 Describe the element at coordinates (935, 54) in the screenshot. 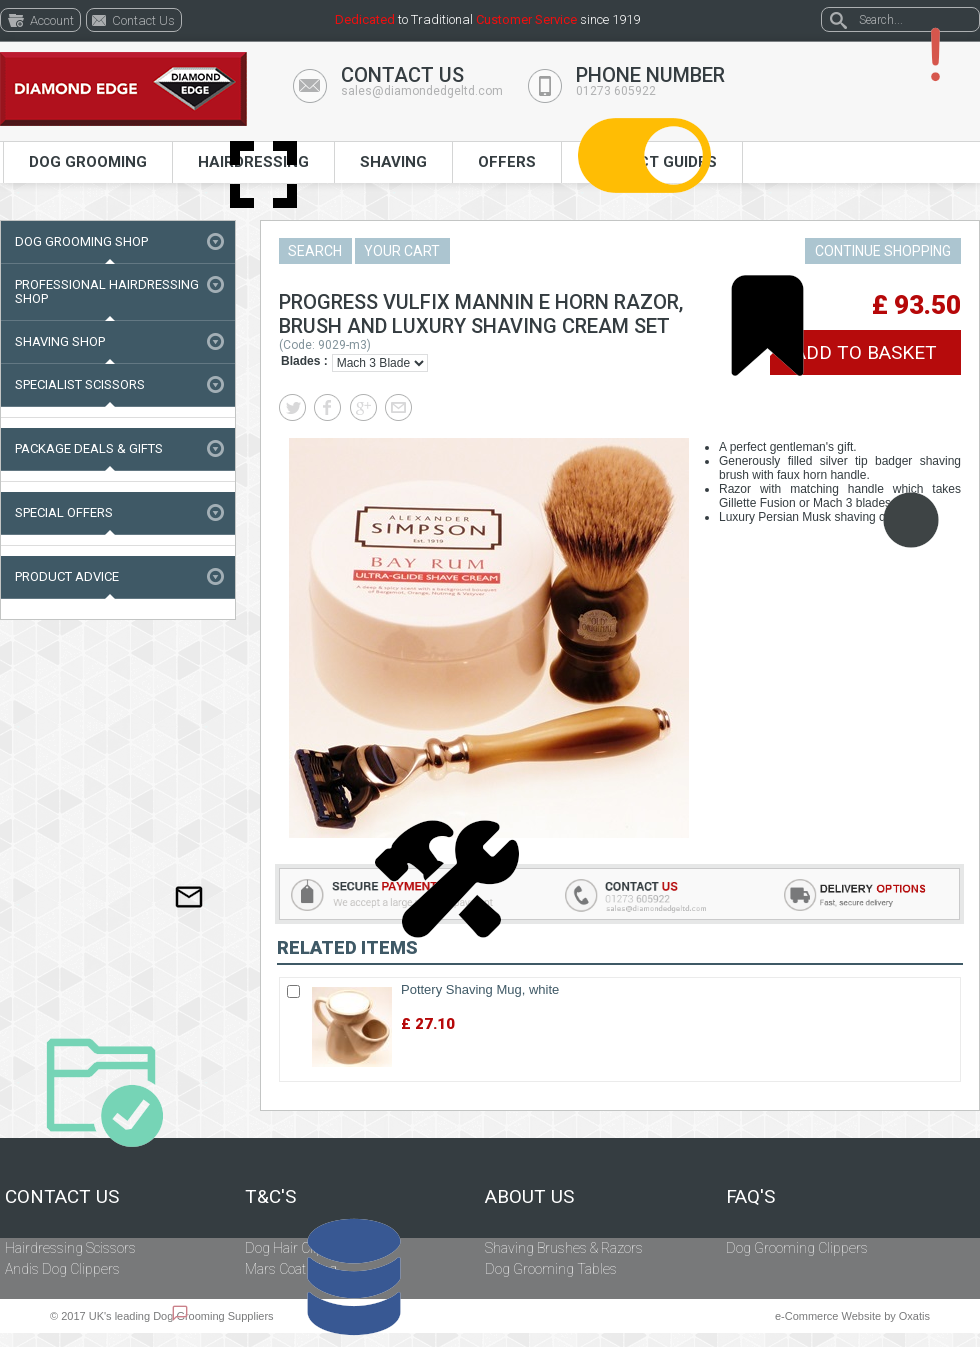

I see `indicates a warning or important notice` at that location.